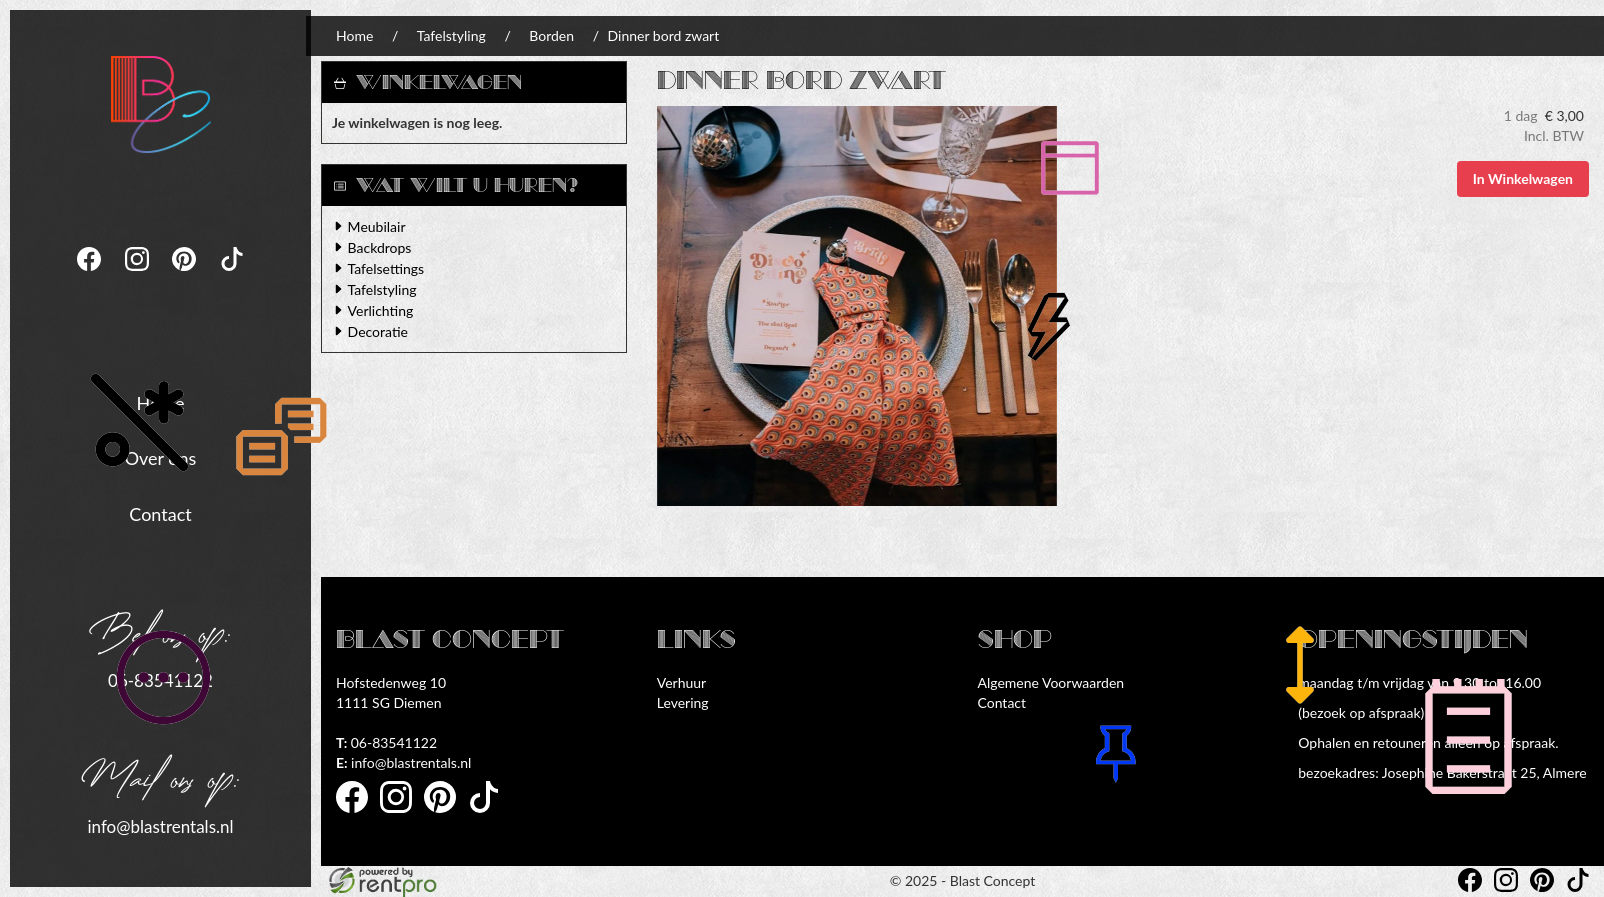 Image resolution: width=1604 pixels, height=897 pixels. Describe the element at coordinates (163, 677) in the screenshot. I see `open more options menu` at that location.